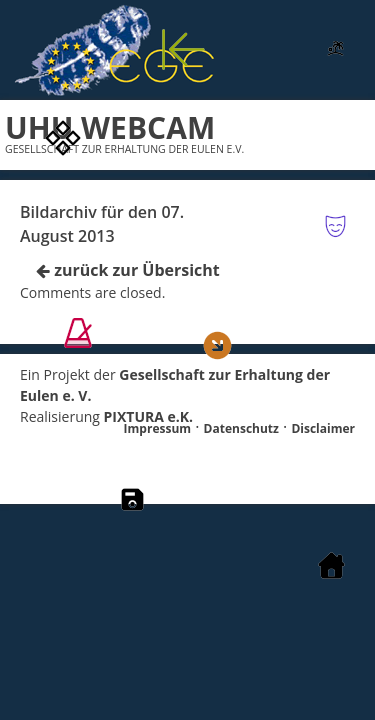 This screenshot has height=720, width=375. Describe the element at coordinates (335, 48) in the screenshot. I see `indicates vacation or travel mode` at that location.